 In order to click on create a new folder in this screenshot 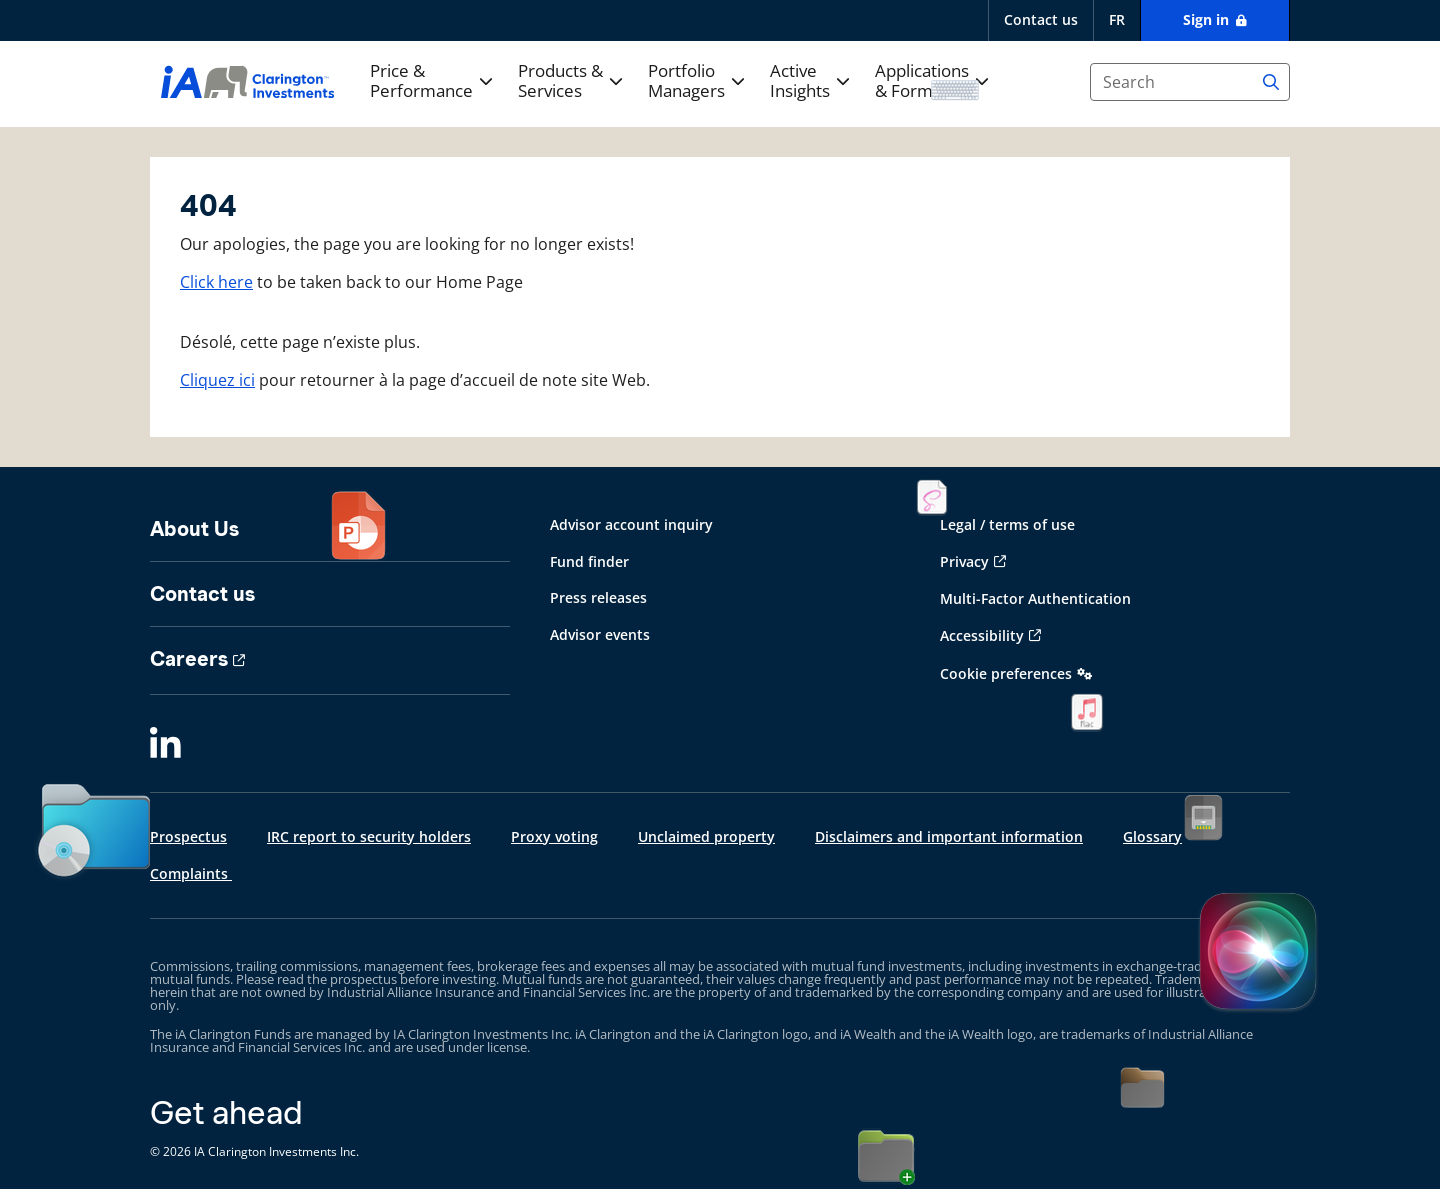, I will do `click(886, 1156)`.